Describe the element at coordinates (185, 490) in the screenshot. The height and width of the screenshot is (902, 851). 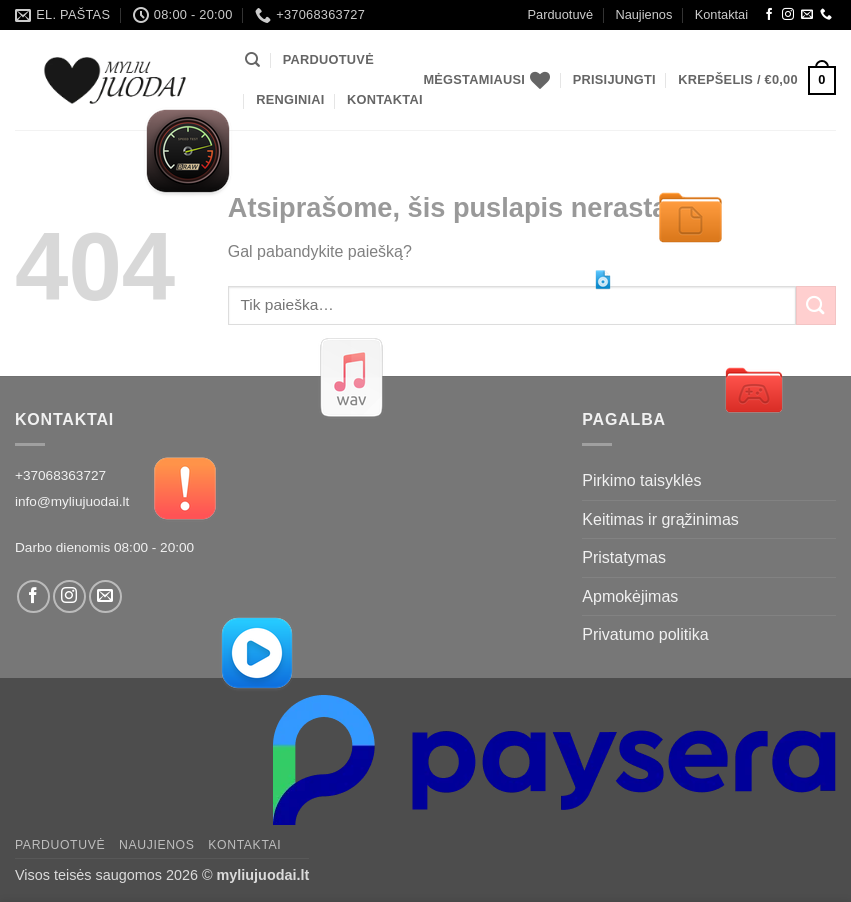
I see `indicates an error has occurred` at that location.